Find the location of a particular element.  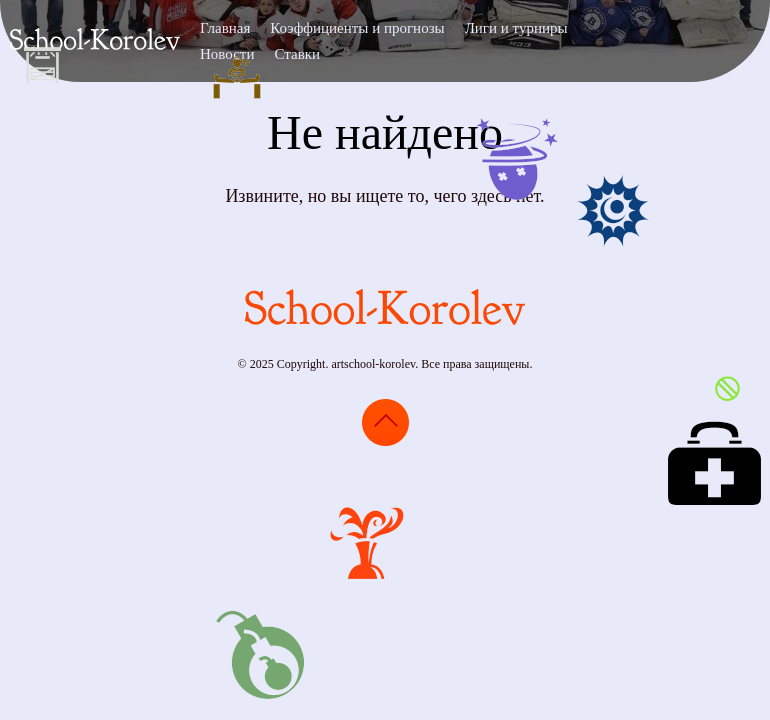

access health or medical features is located at coordinates (714, 458).